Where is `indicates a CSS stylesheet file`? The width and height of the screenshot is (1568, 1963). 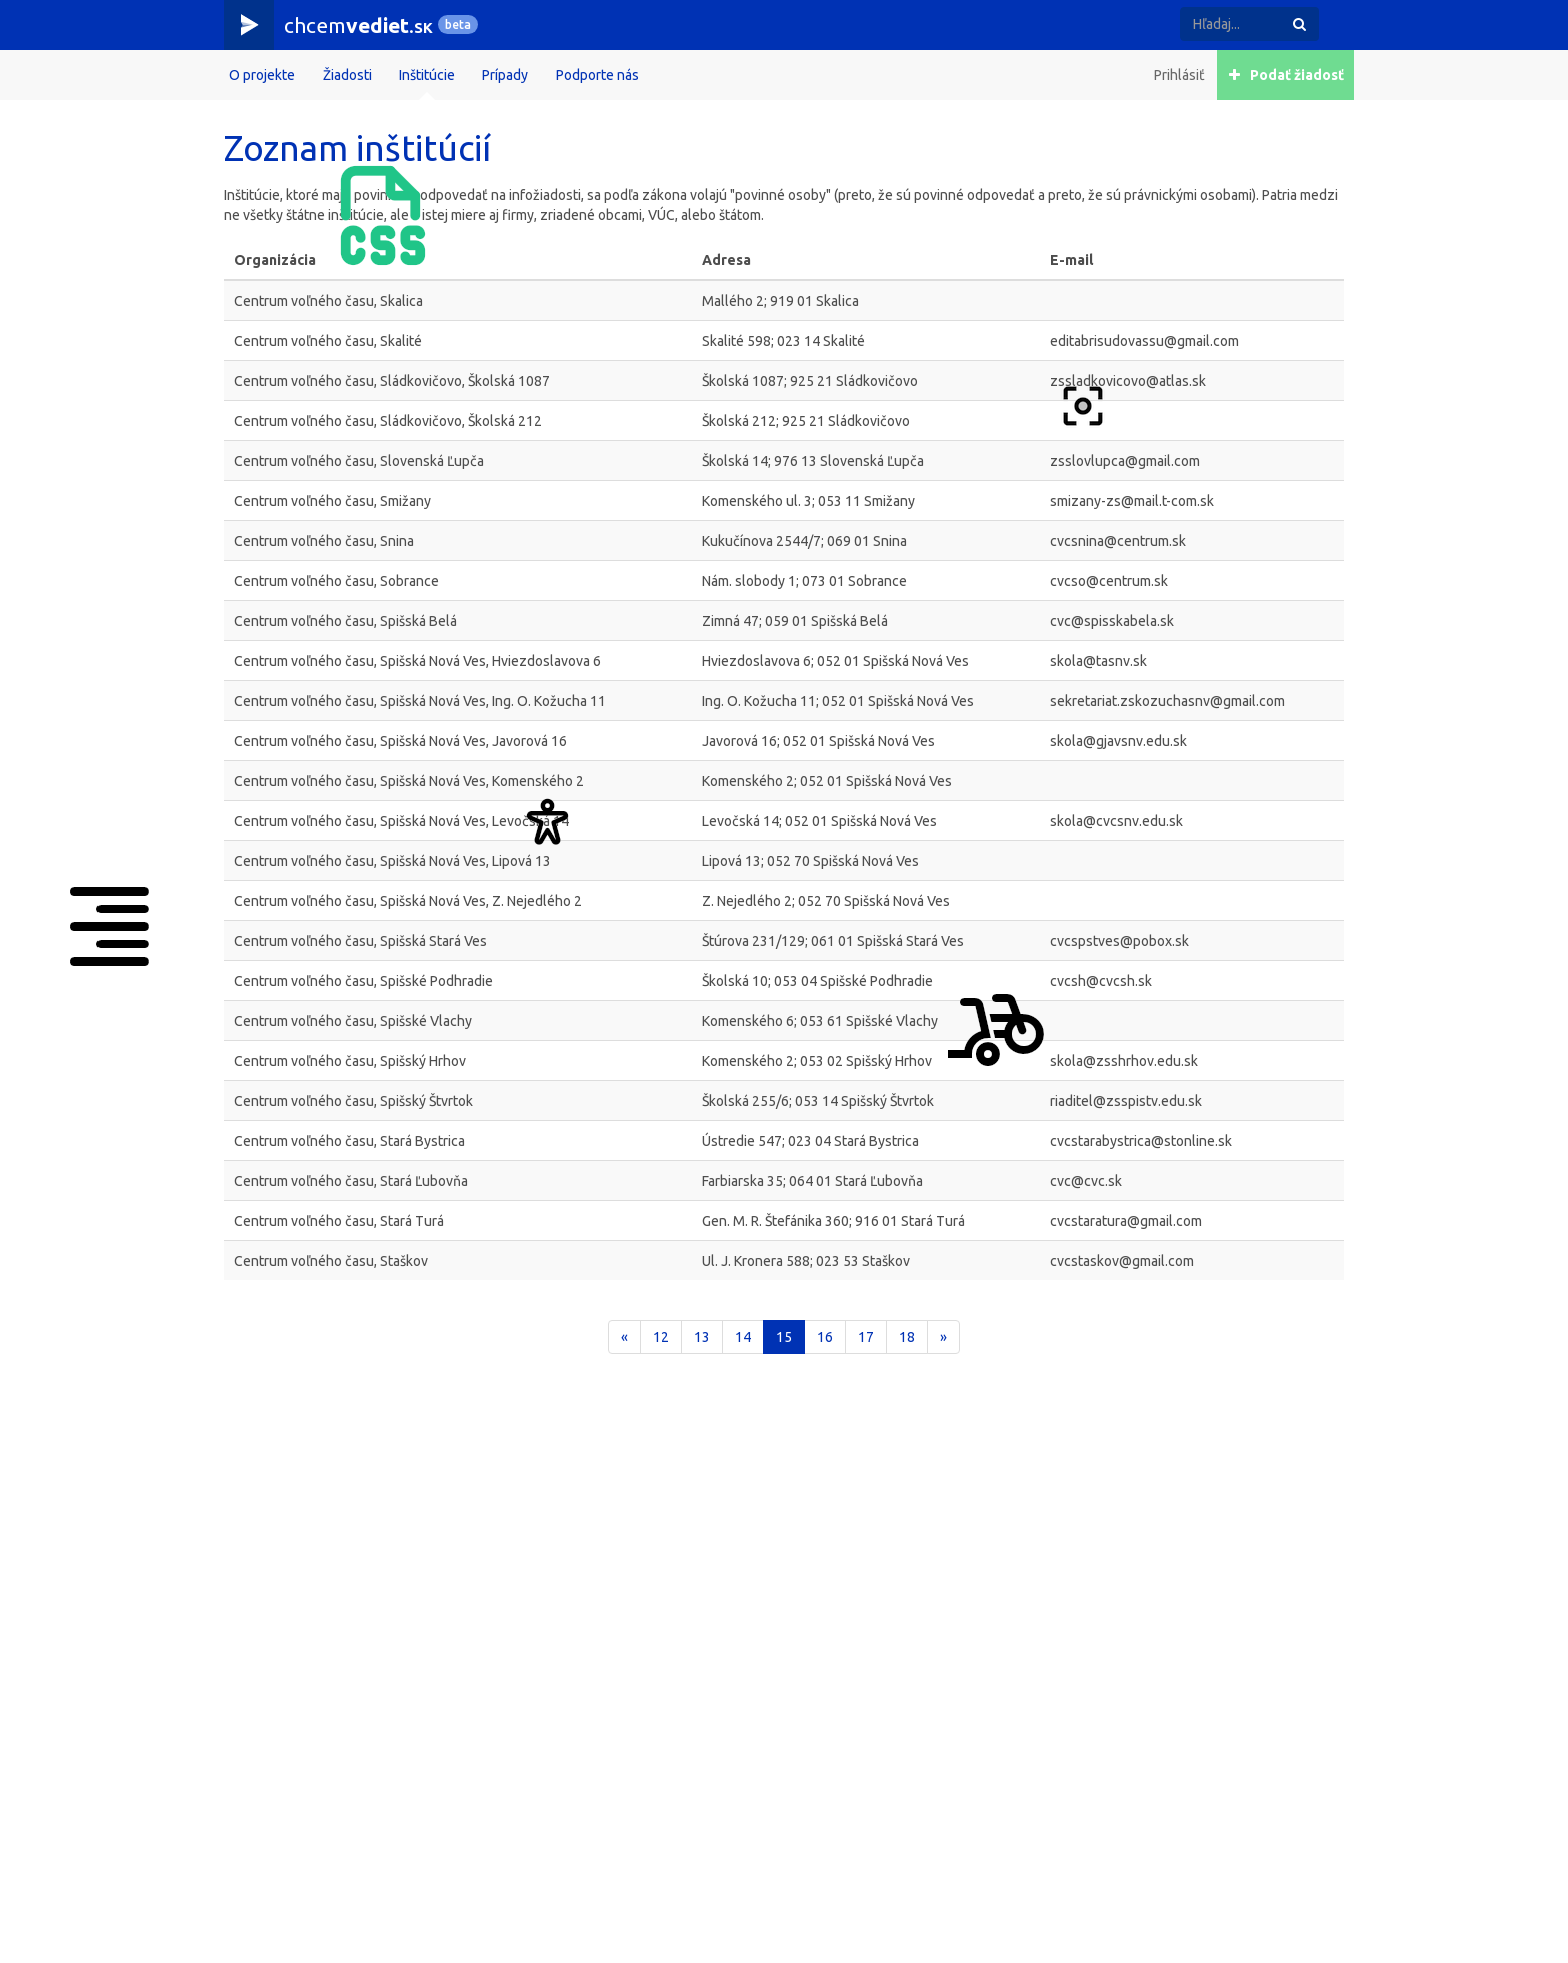
indicates a CSS stylesheet file is located at coordinates (380, 215).